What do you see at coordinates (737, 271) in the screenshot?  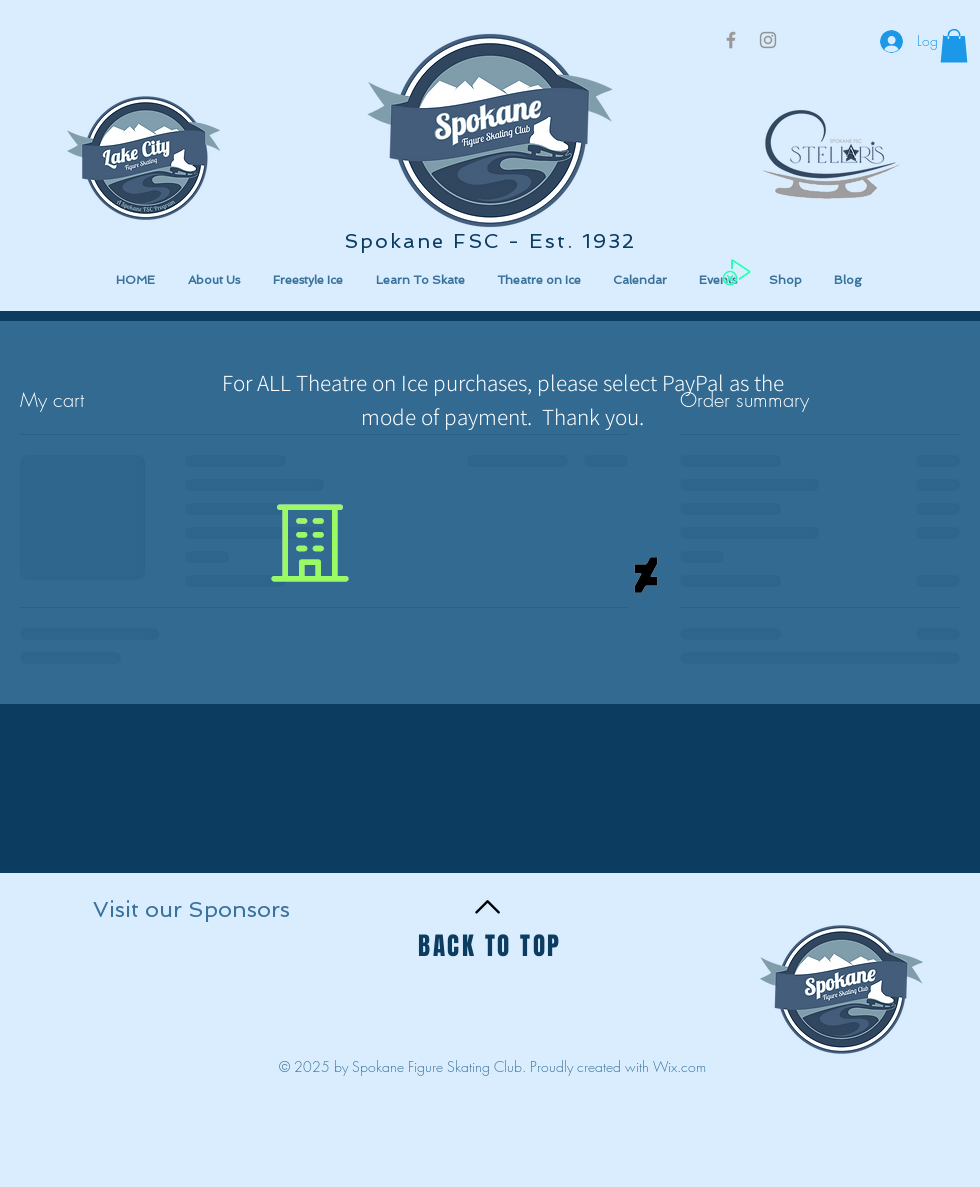 I see `run with errors detected` at bounding box center [737, 271].